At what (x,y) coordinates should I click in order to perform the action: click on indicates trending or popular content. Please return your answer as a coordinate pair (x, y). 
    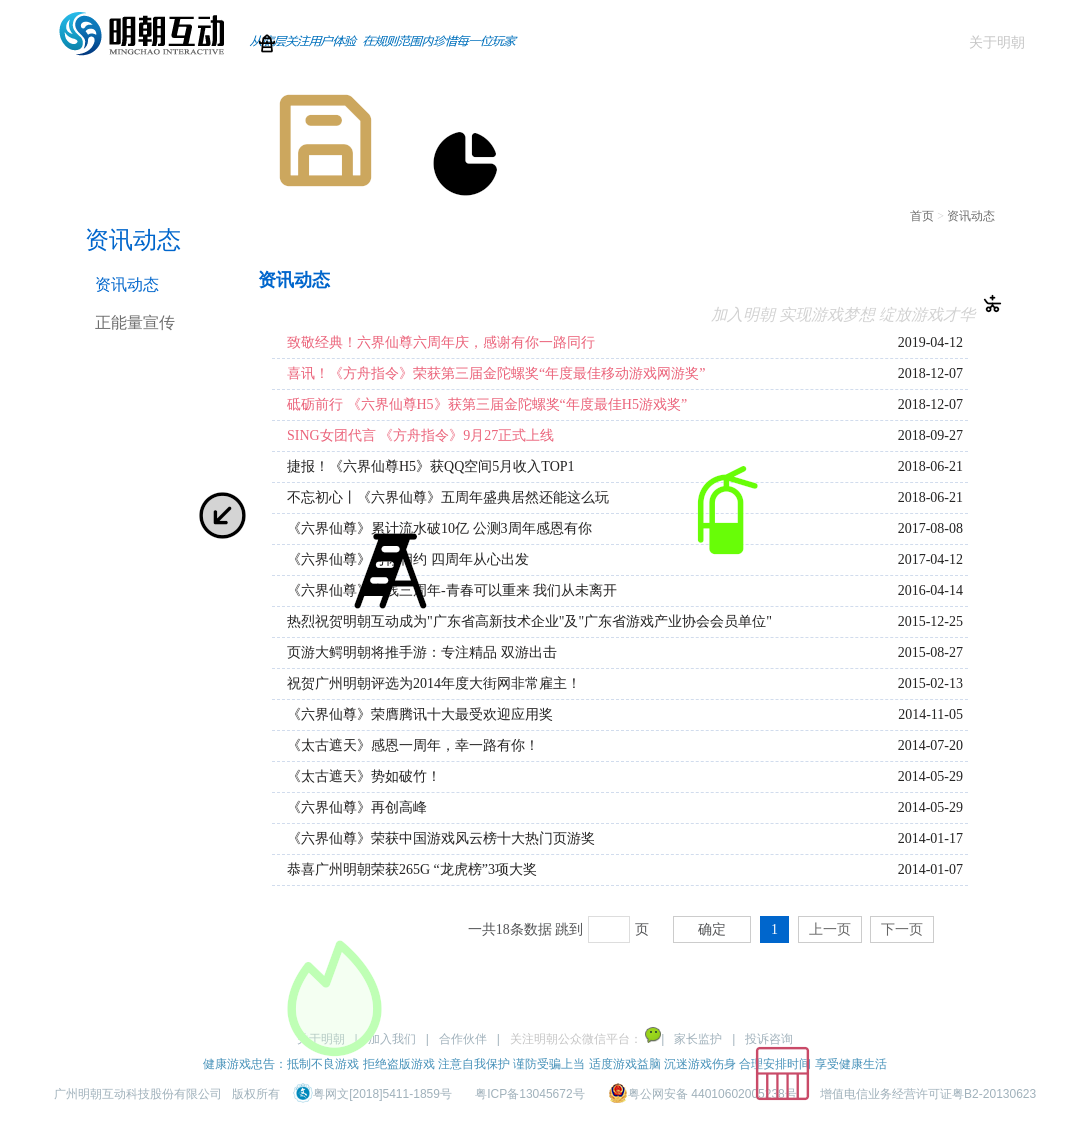
    Looking at the image, I should click on (334, 1000).